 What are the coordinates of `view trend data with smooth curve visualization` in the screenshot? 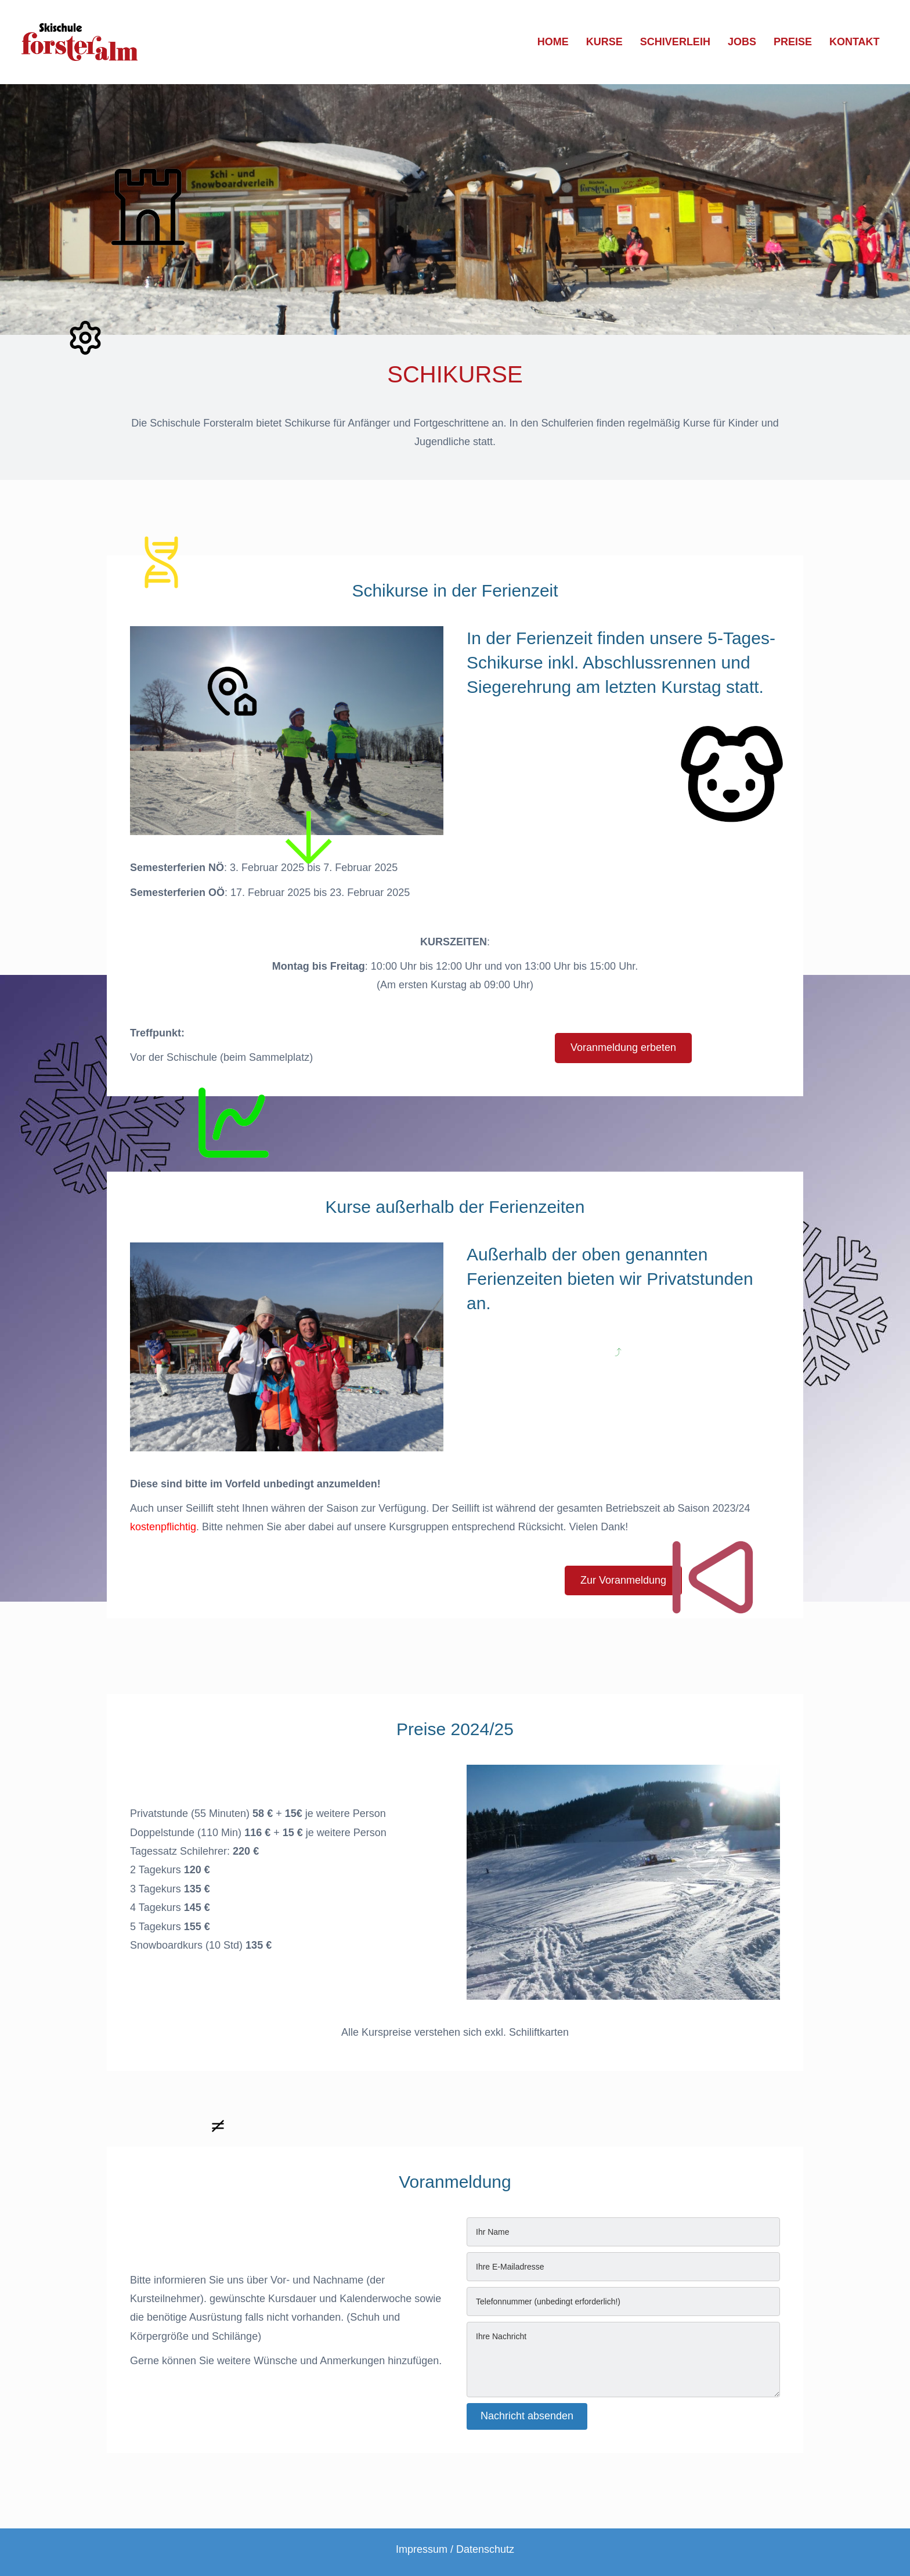 It's located at (233, 1122).